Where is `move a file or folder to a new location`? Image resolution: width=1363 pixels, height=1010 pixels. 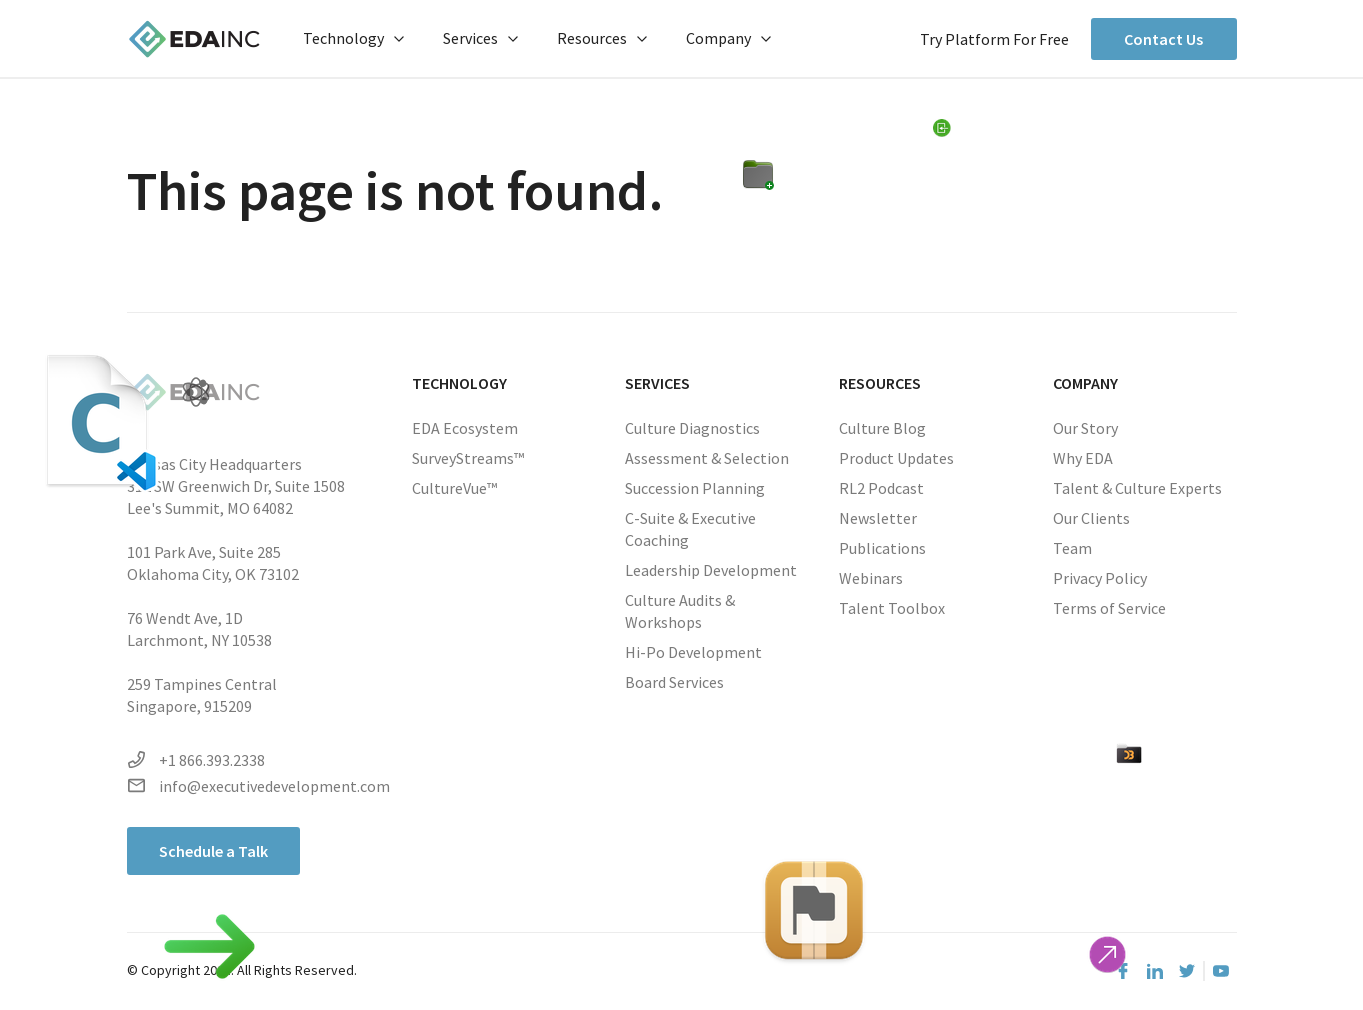 move a file or folder to a new location is located at coordinates (209, 946).